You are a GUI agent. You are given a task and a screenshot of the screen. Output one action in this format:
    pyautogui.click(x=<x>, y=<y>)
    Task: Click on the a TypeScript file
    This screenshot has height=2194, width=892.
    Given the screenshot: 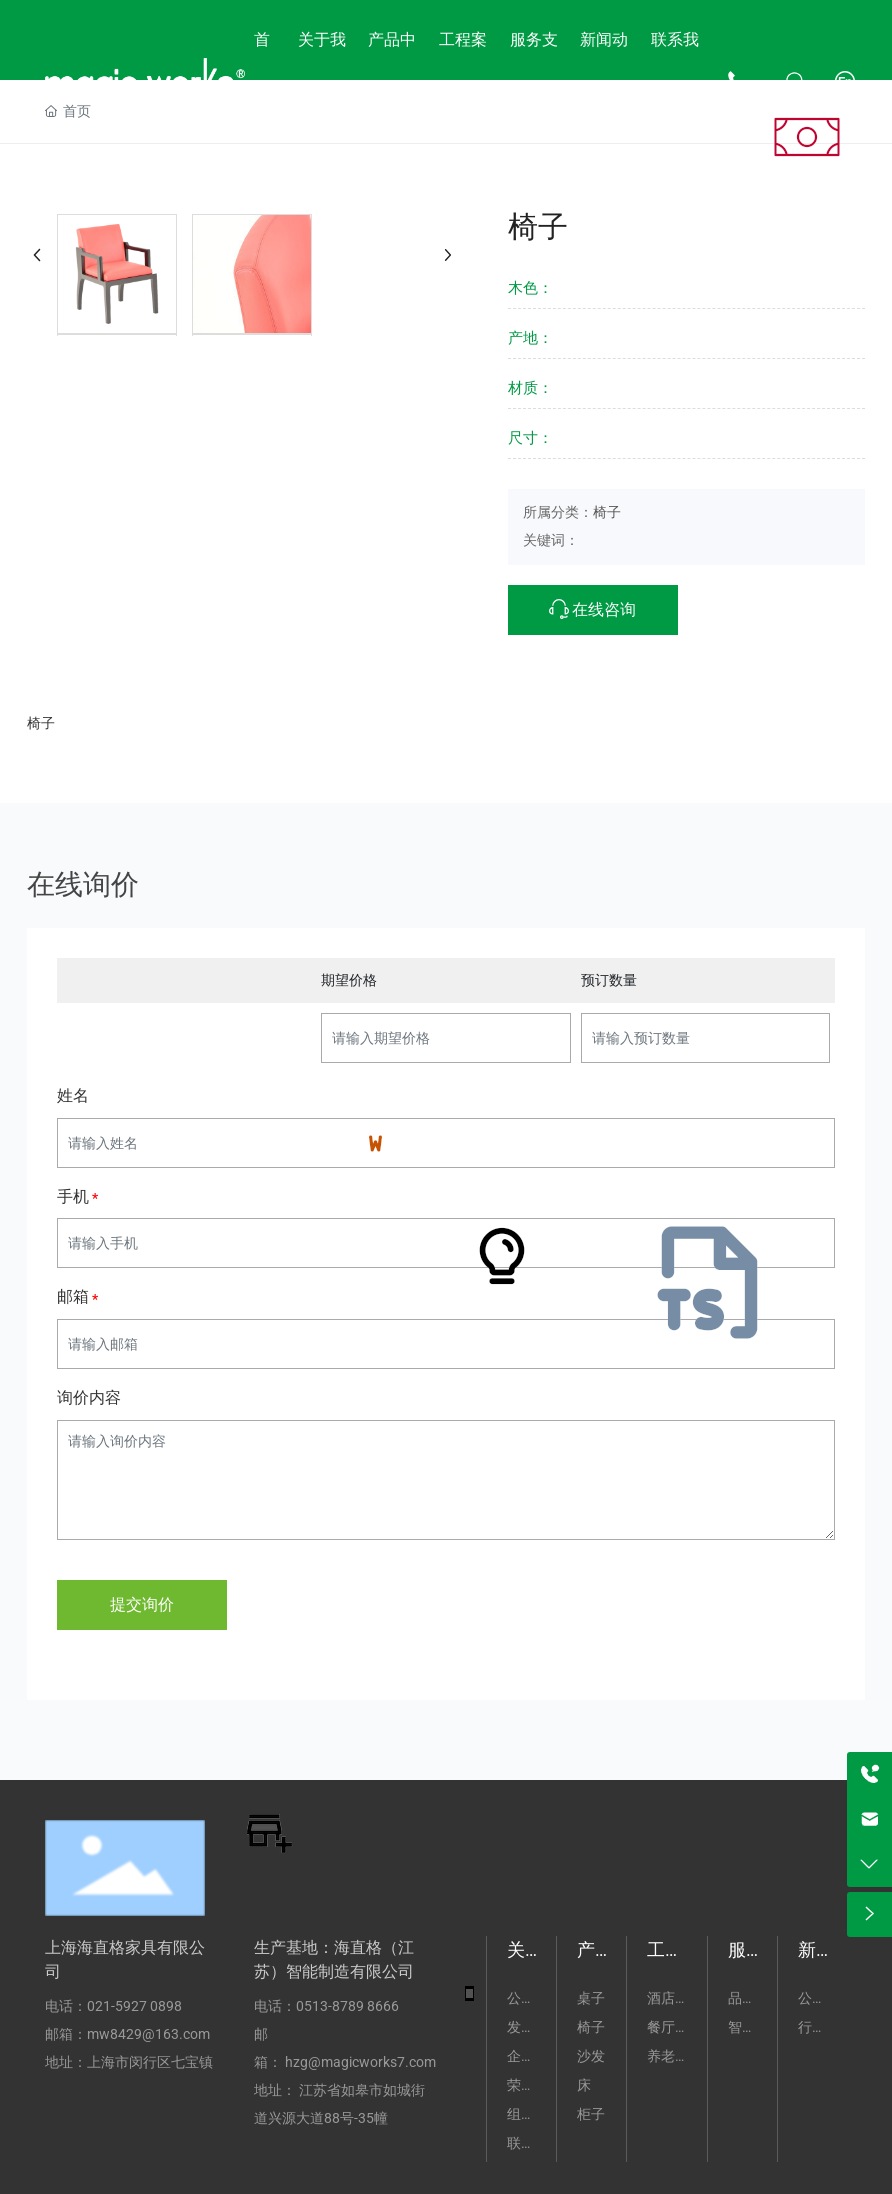 What is the action you would take?
    pyautogui.click(x=709, y=1282)
    